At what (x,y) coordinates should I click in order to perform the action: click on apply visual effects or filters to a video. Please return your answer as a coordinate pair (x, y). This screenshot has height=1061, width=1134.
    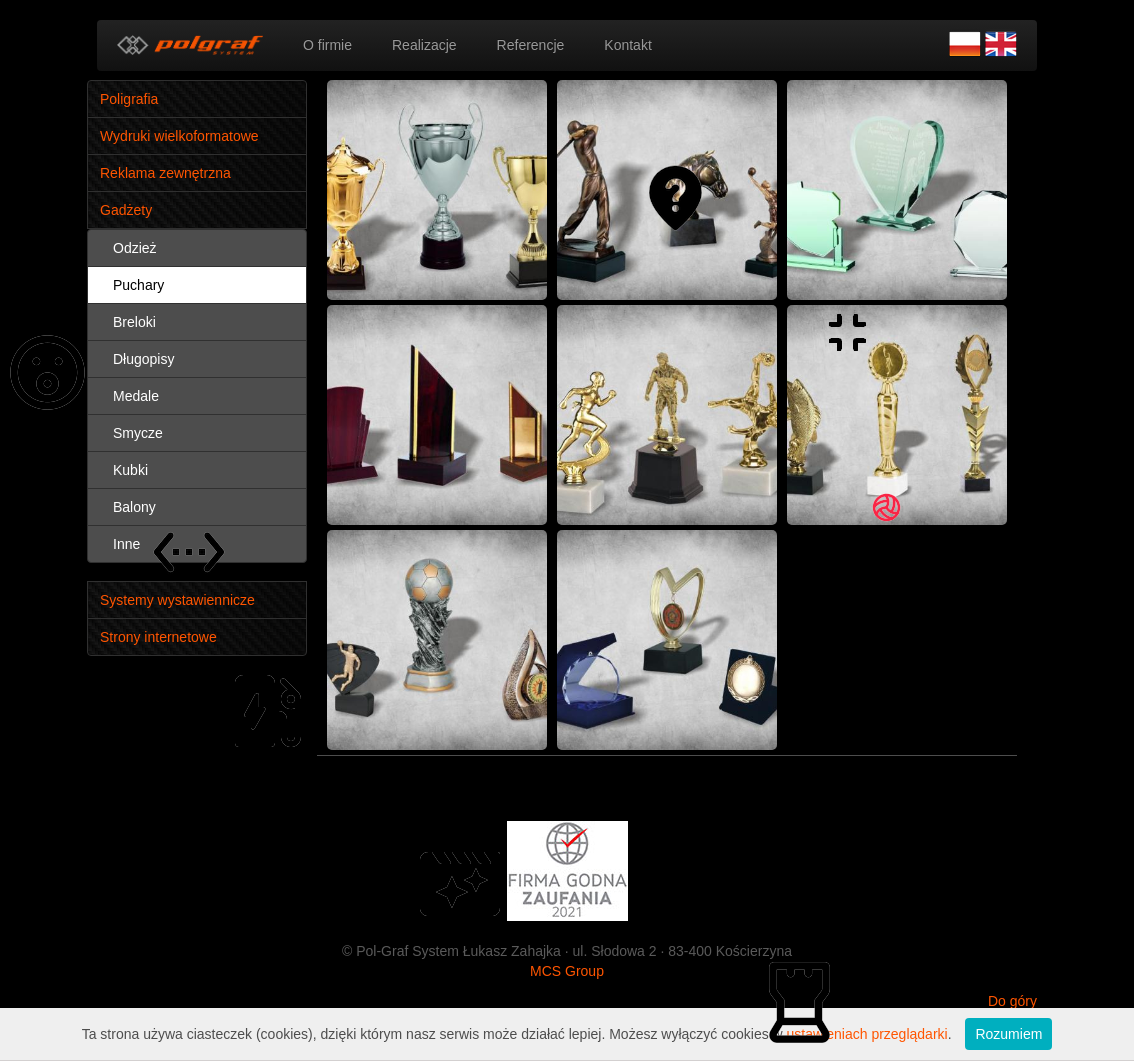
    Looking at the image, I should click on (460, 884).